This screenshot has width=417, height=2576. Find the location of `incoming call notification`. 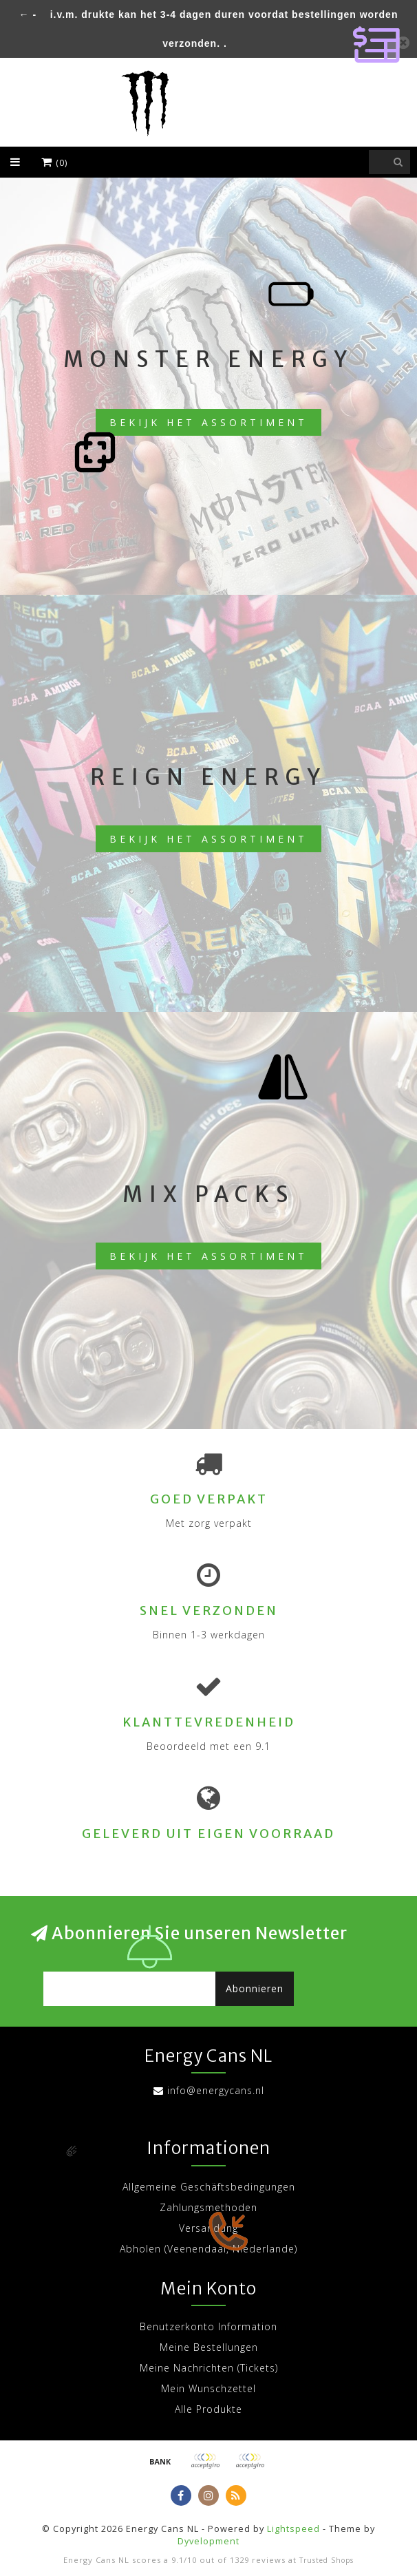

incoming call notification is located at coordinates (229, 2230).